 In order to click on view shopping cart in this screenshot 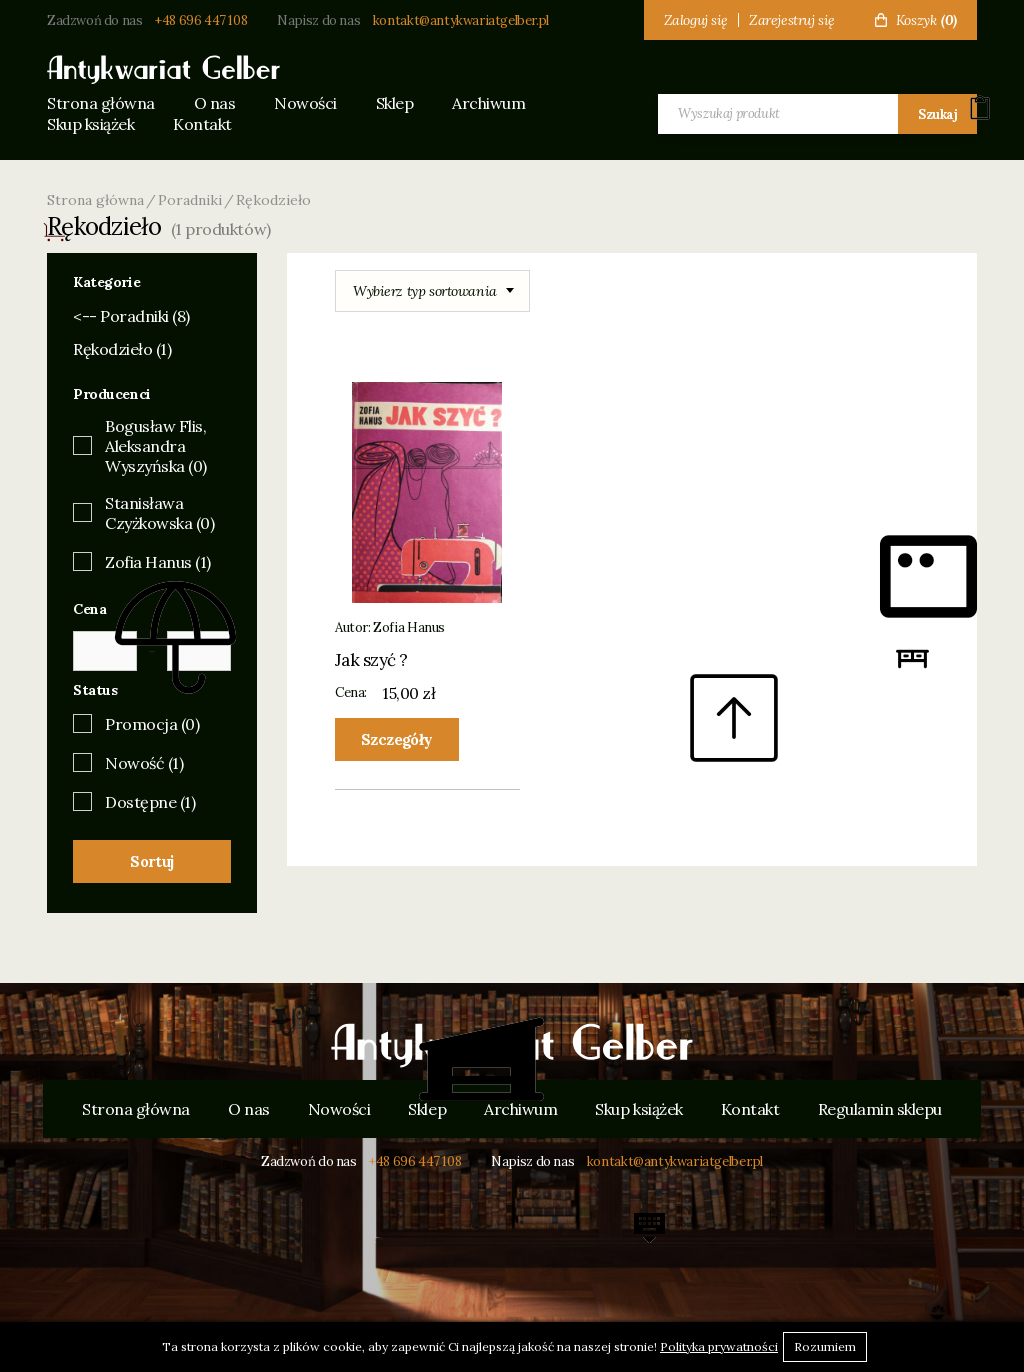, I will do `click(54, 231)`.